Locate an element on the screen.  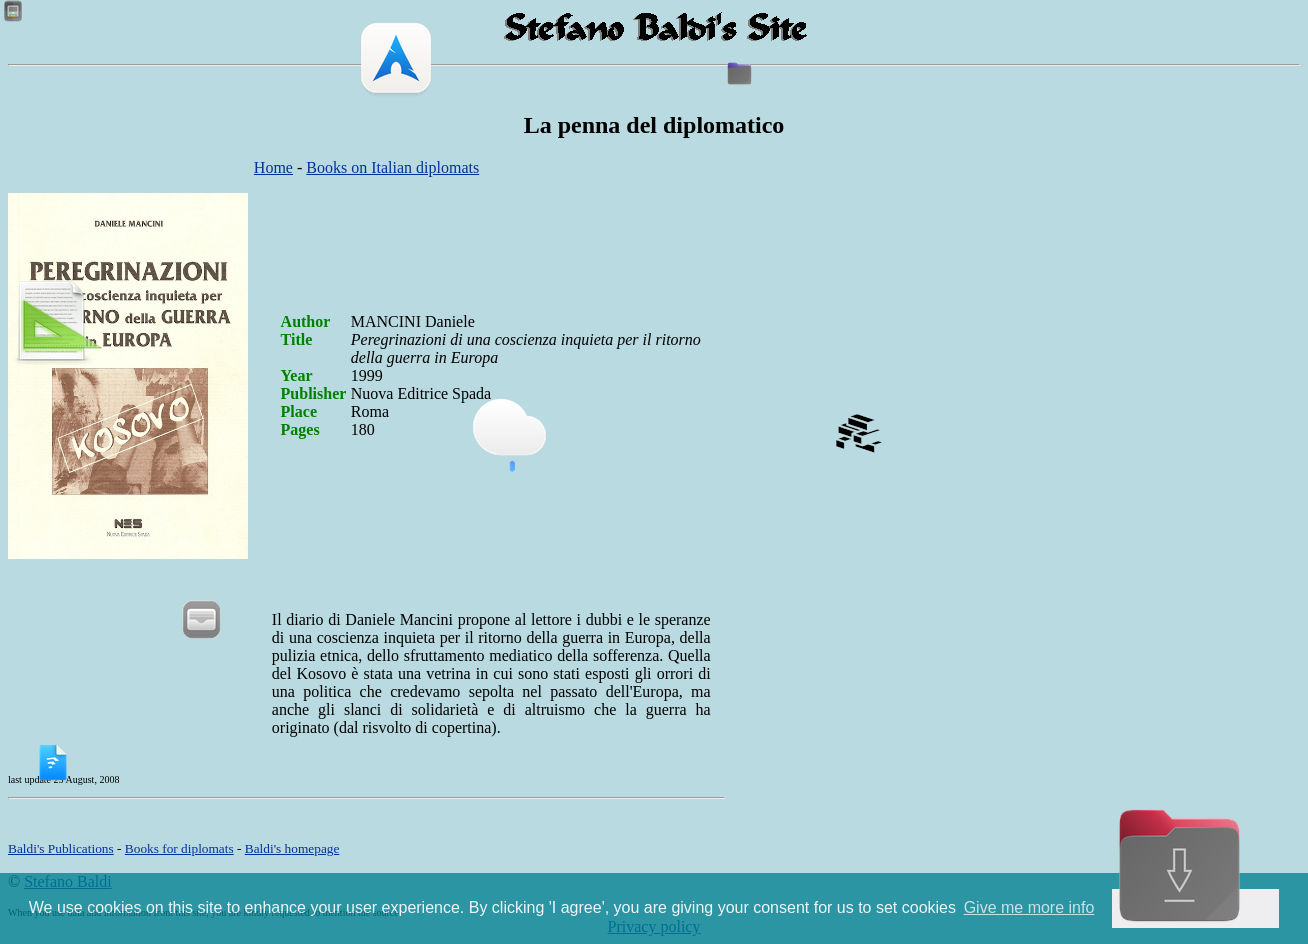
indicates scattered showers in weather forecast is located at coordinates (509, 435).